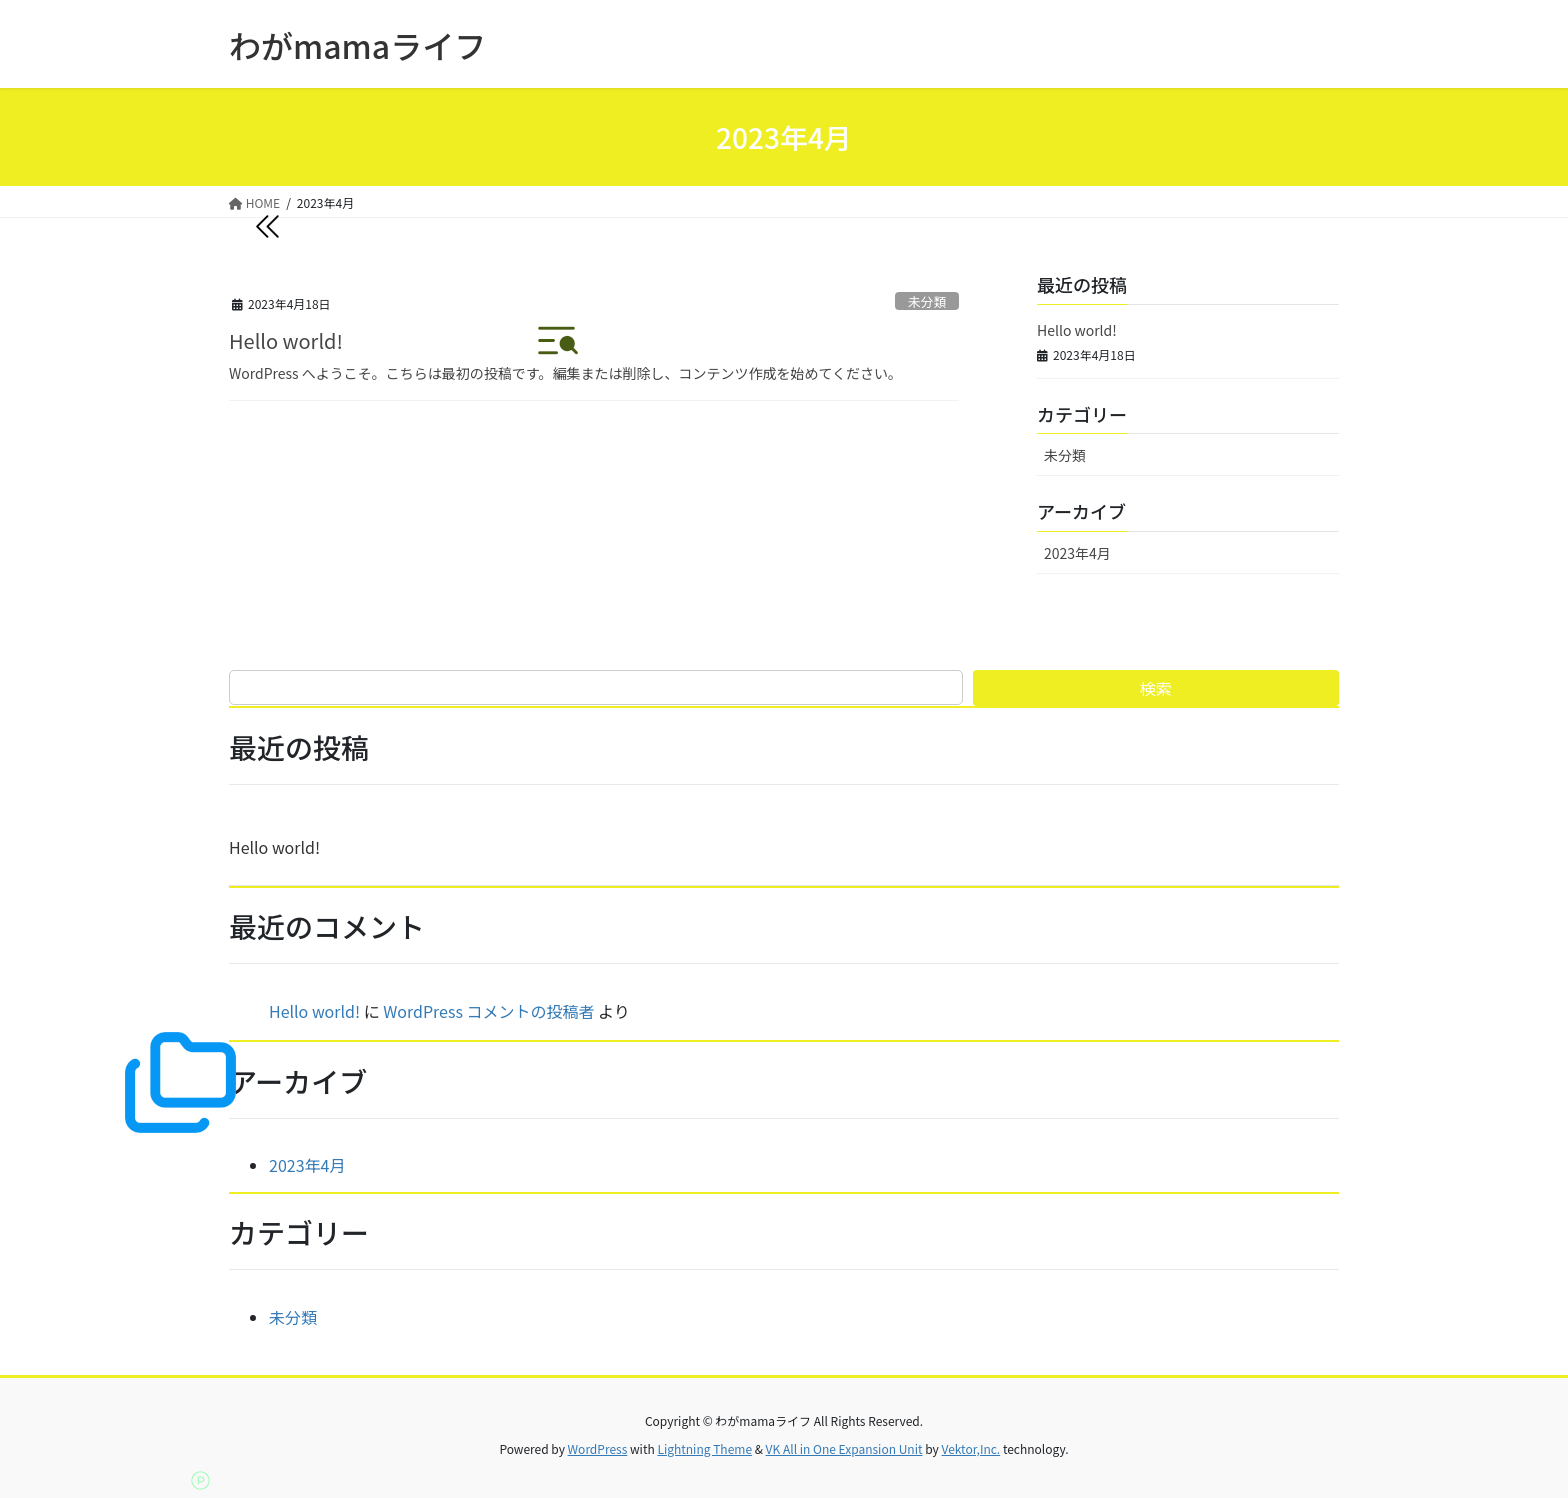 This screenshot has width=1568, height=1498. What do you see at coordinates (180, 1082) in the screenshot?
I see `view all folders` at bounding box center [180, 1082].